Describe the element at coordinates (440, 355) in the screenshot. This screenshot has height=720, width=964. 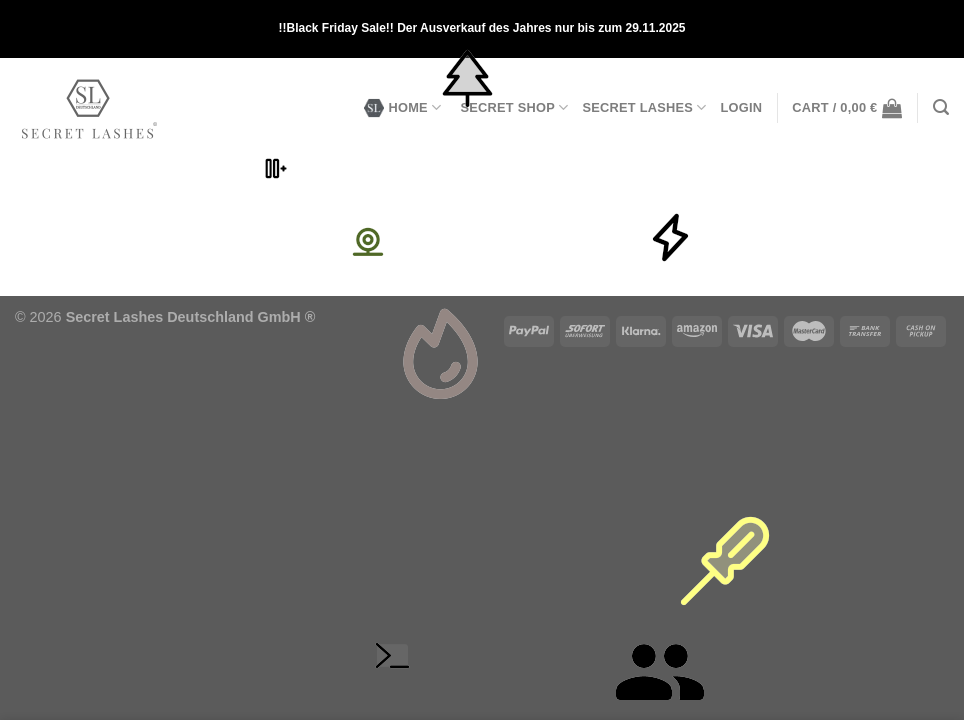
I see `indicates trending or popular content` at that location.